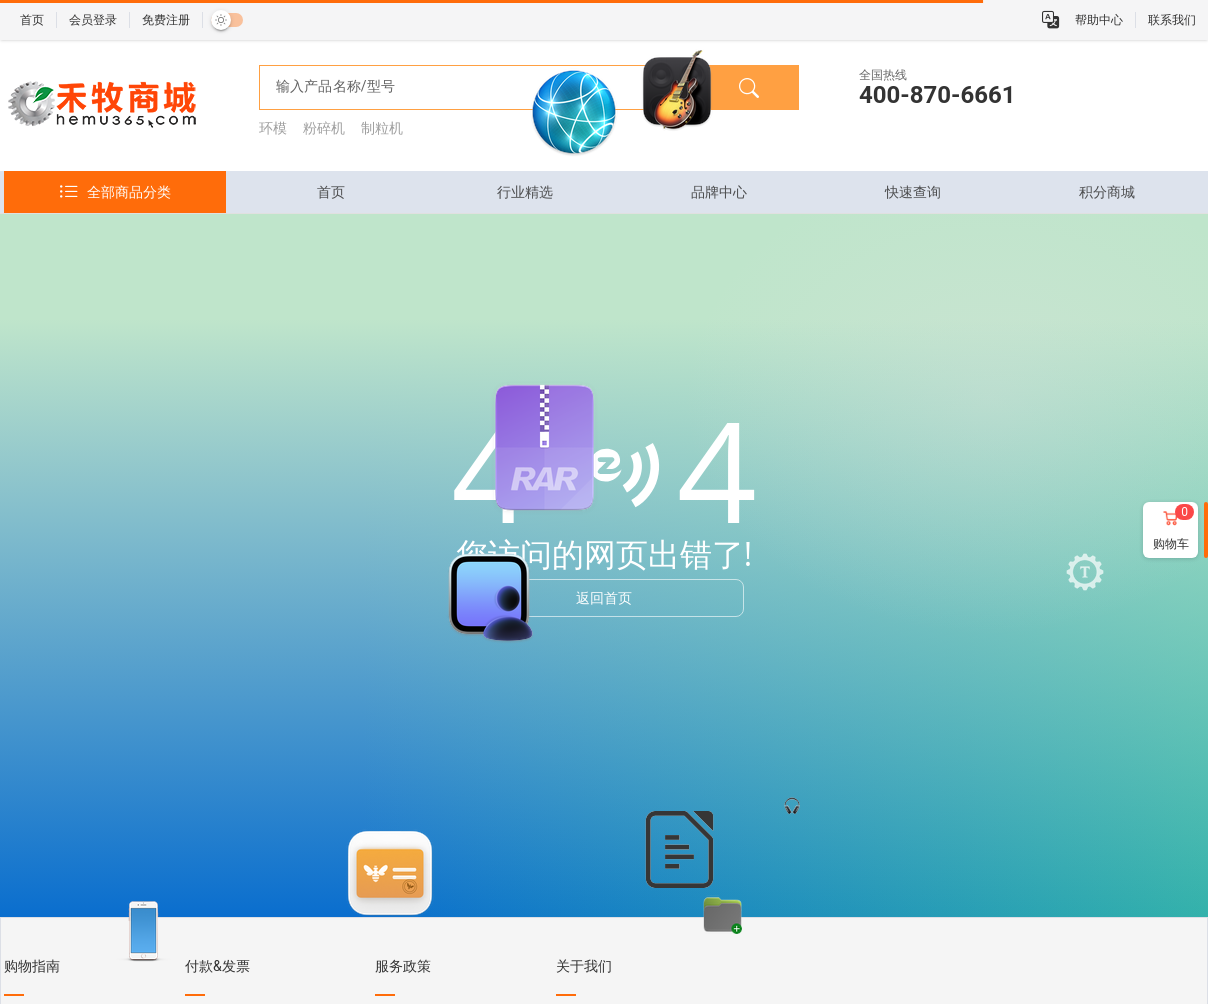 Image resolution: width=1208 pixels, height=1004 pixels. What do you see at coordinates (1085, 572) in the screenshot?
I see `access text animation settings` at bounding box center [1085, 572].